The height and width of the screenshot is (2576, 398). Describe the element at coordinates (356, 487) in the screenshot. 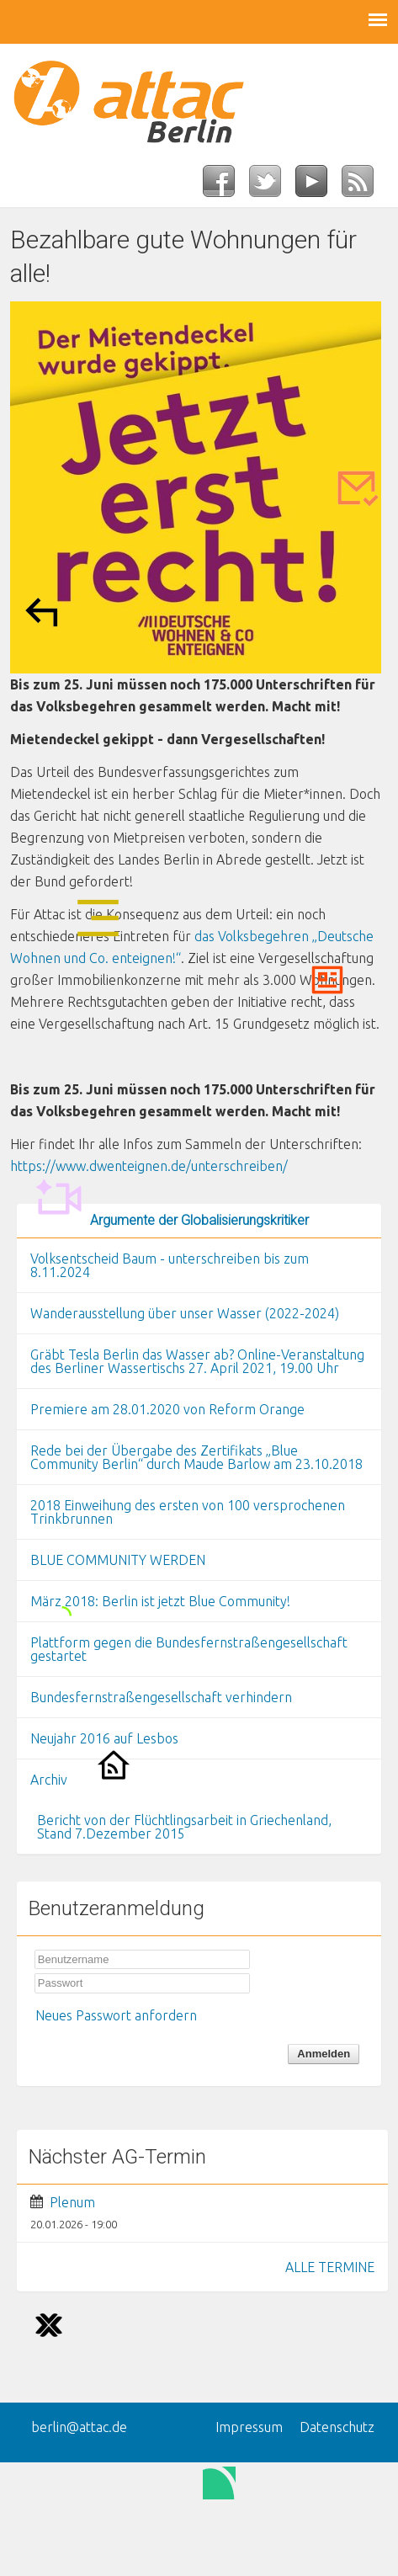

I see `email successfully sent or delivered` at that location.